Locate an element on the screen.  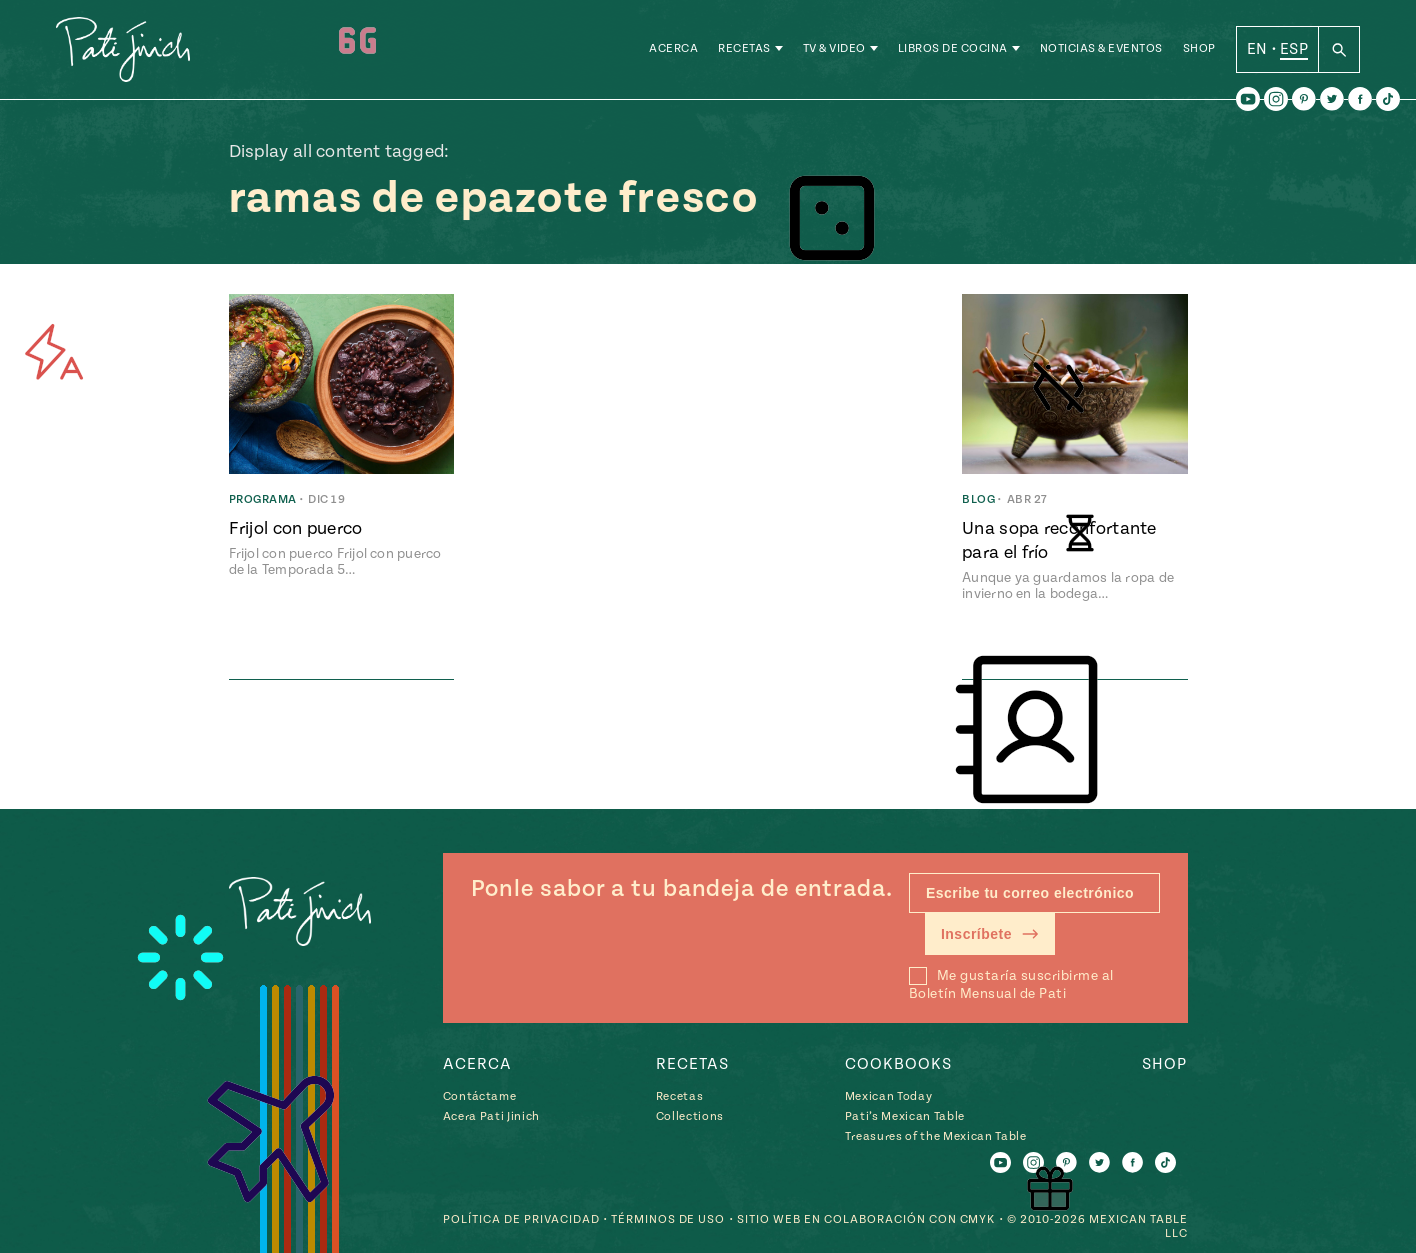
open your contacts or address book is located at coordinates (1029, 729).